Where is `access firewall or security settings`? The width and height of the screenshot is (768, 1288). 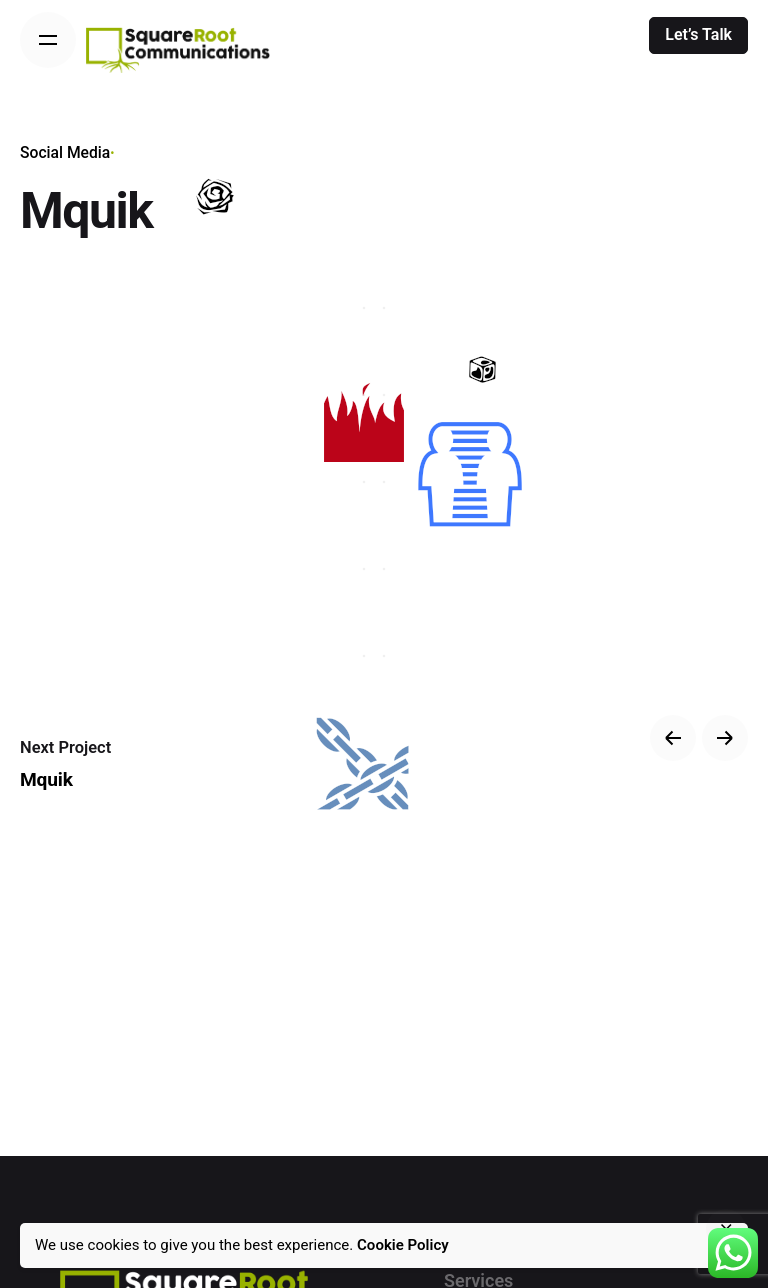
access firewall or security settings is located at coordinates (364, 422).